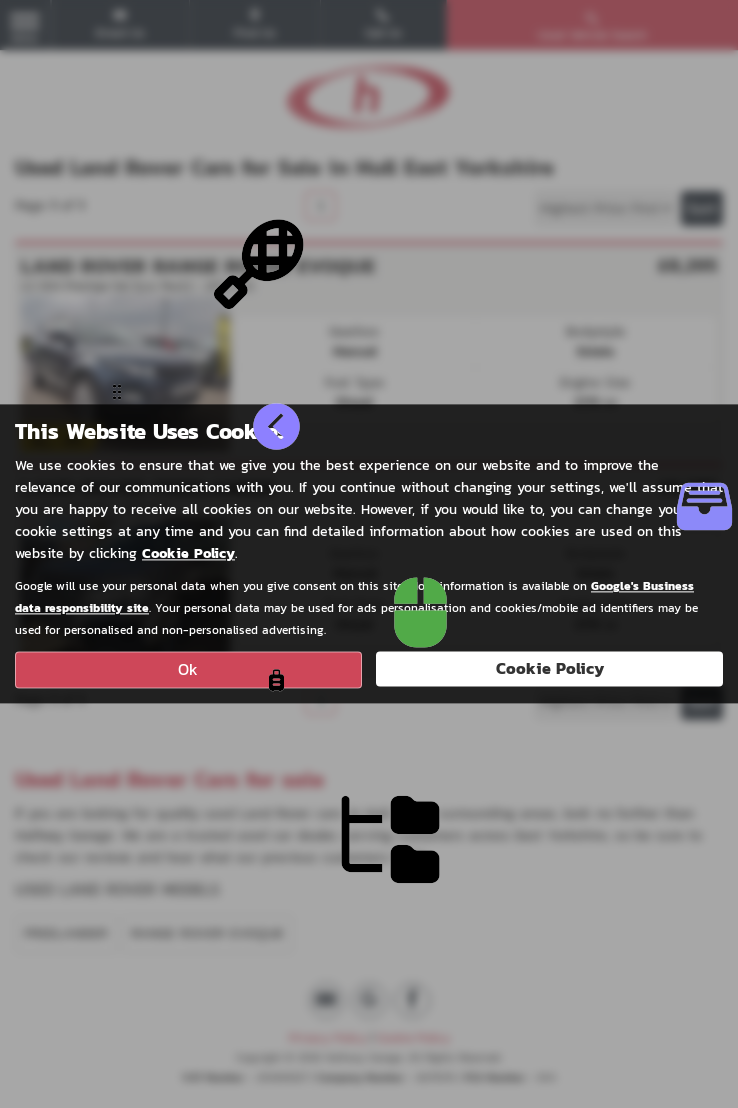  I want to click on access travel or trip planning features, so click(276, 680).